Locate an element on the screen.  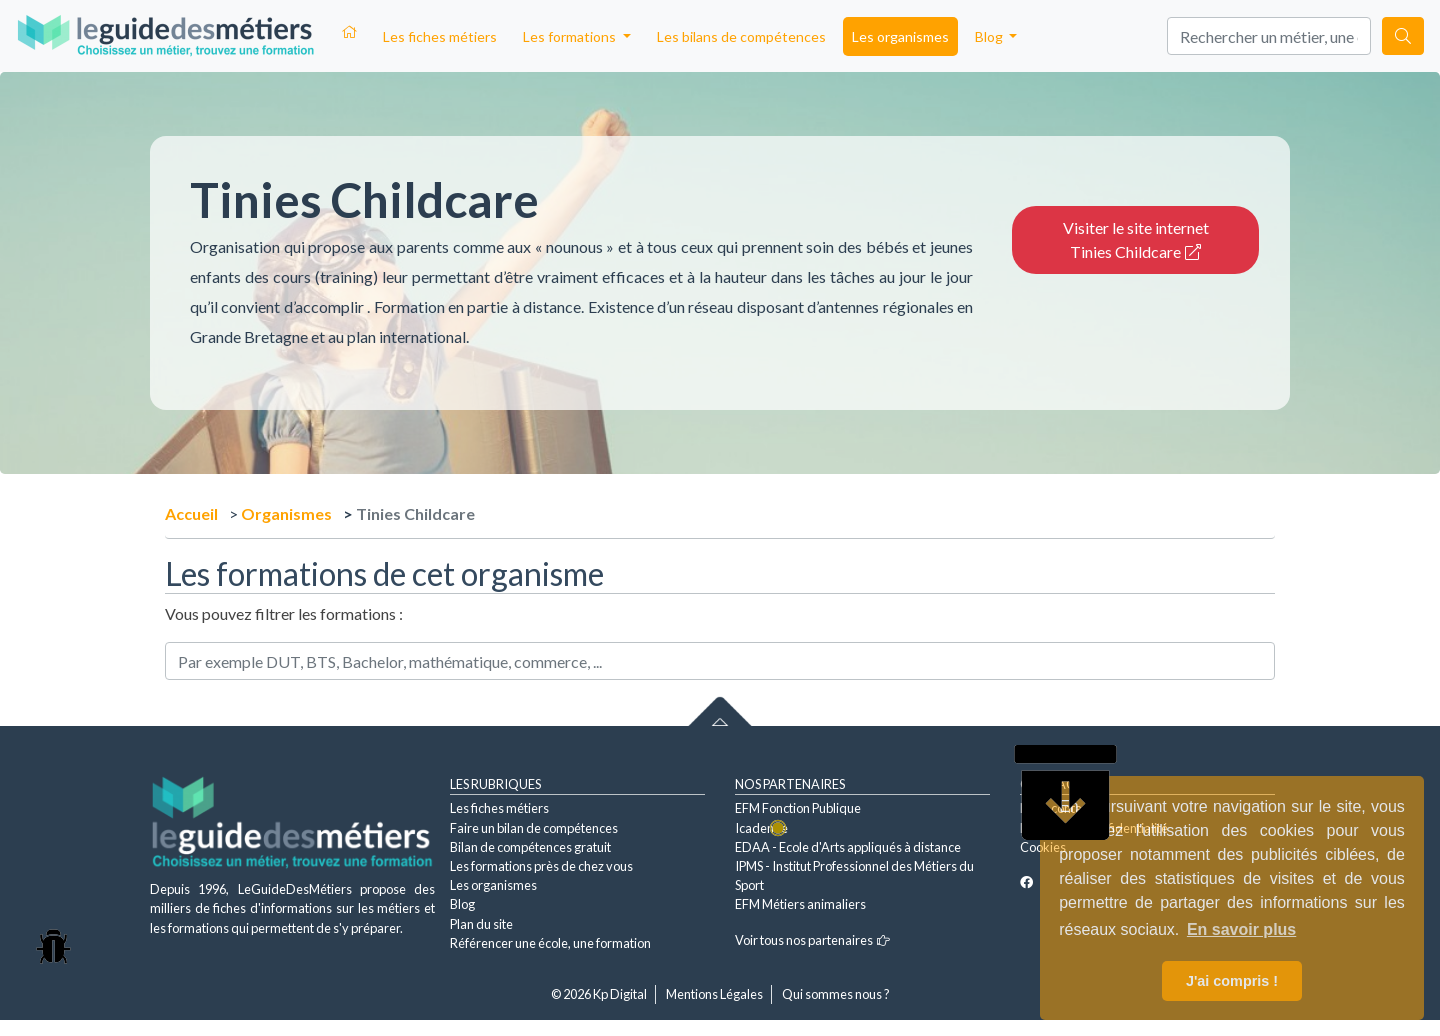
report a bug or issue is located at coordinates (53, 946).